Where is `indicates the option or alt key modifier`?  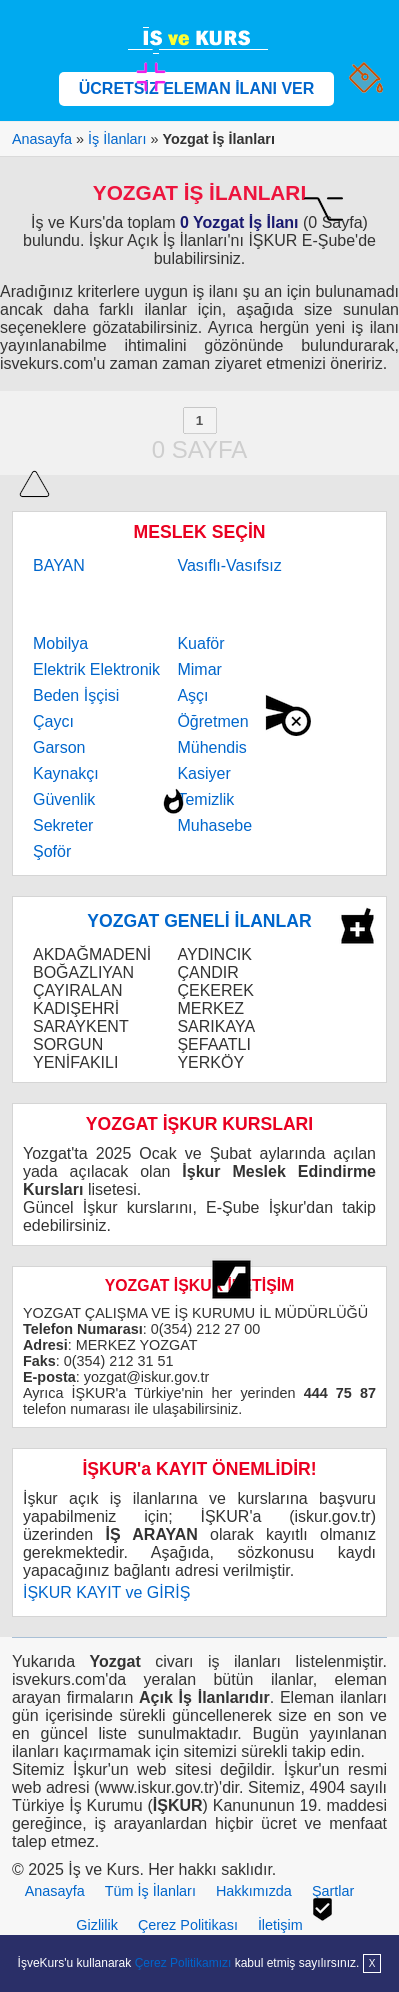
indicates the option or alt key modifier is located at coordinates (323, 207).